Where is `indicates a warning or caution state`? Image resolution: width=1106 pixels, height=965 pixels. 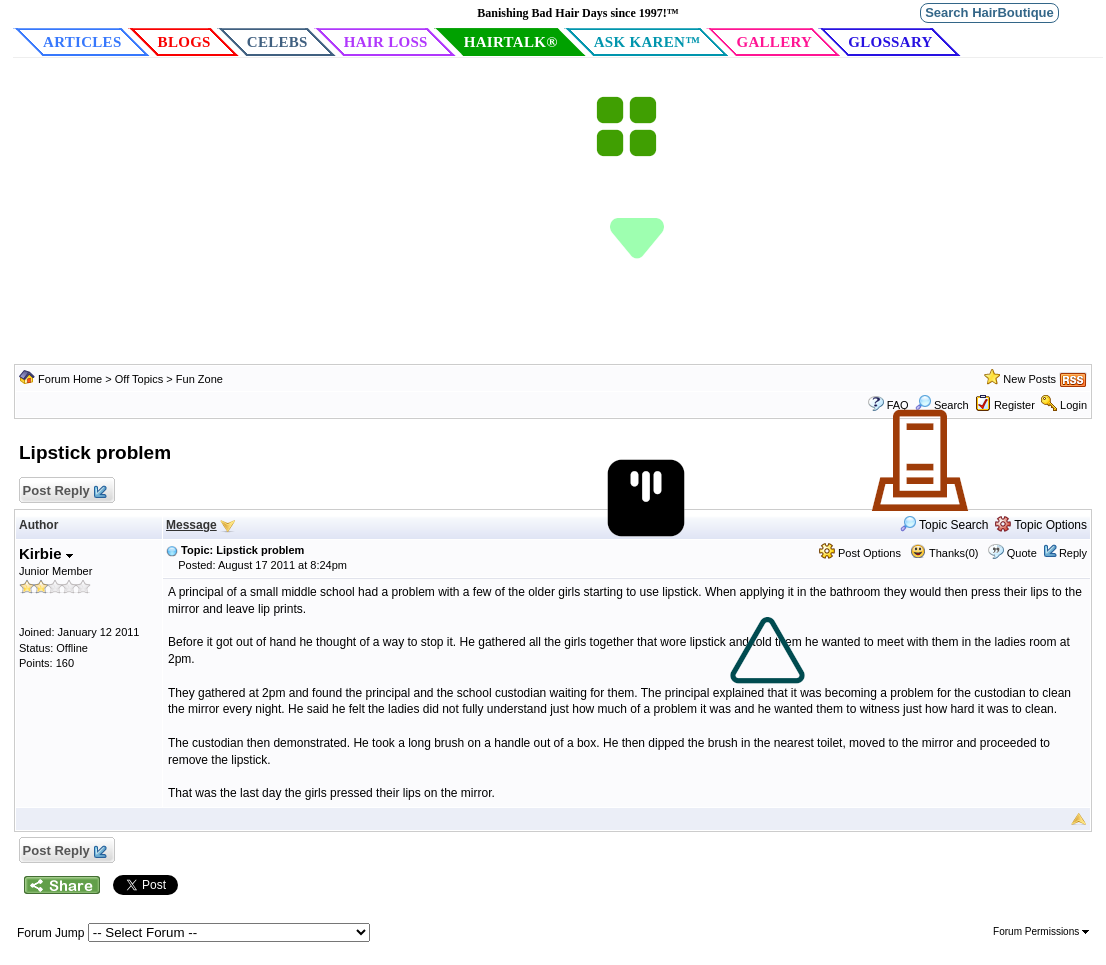
indicates a warning or caution state is located at coordinates (767, 651).